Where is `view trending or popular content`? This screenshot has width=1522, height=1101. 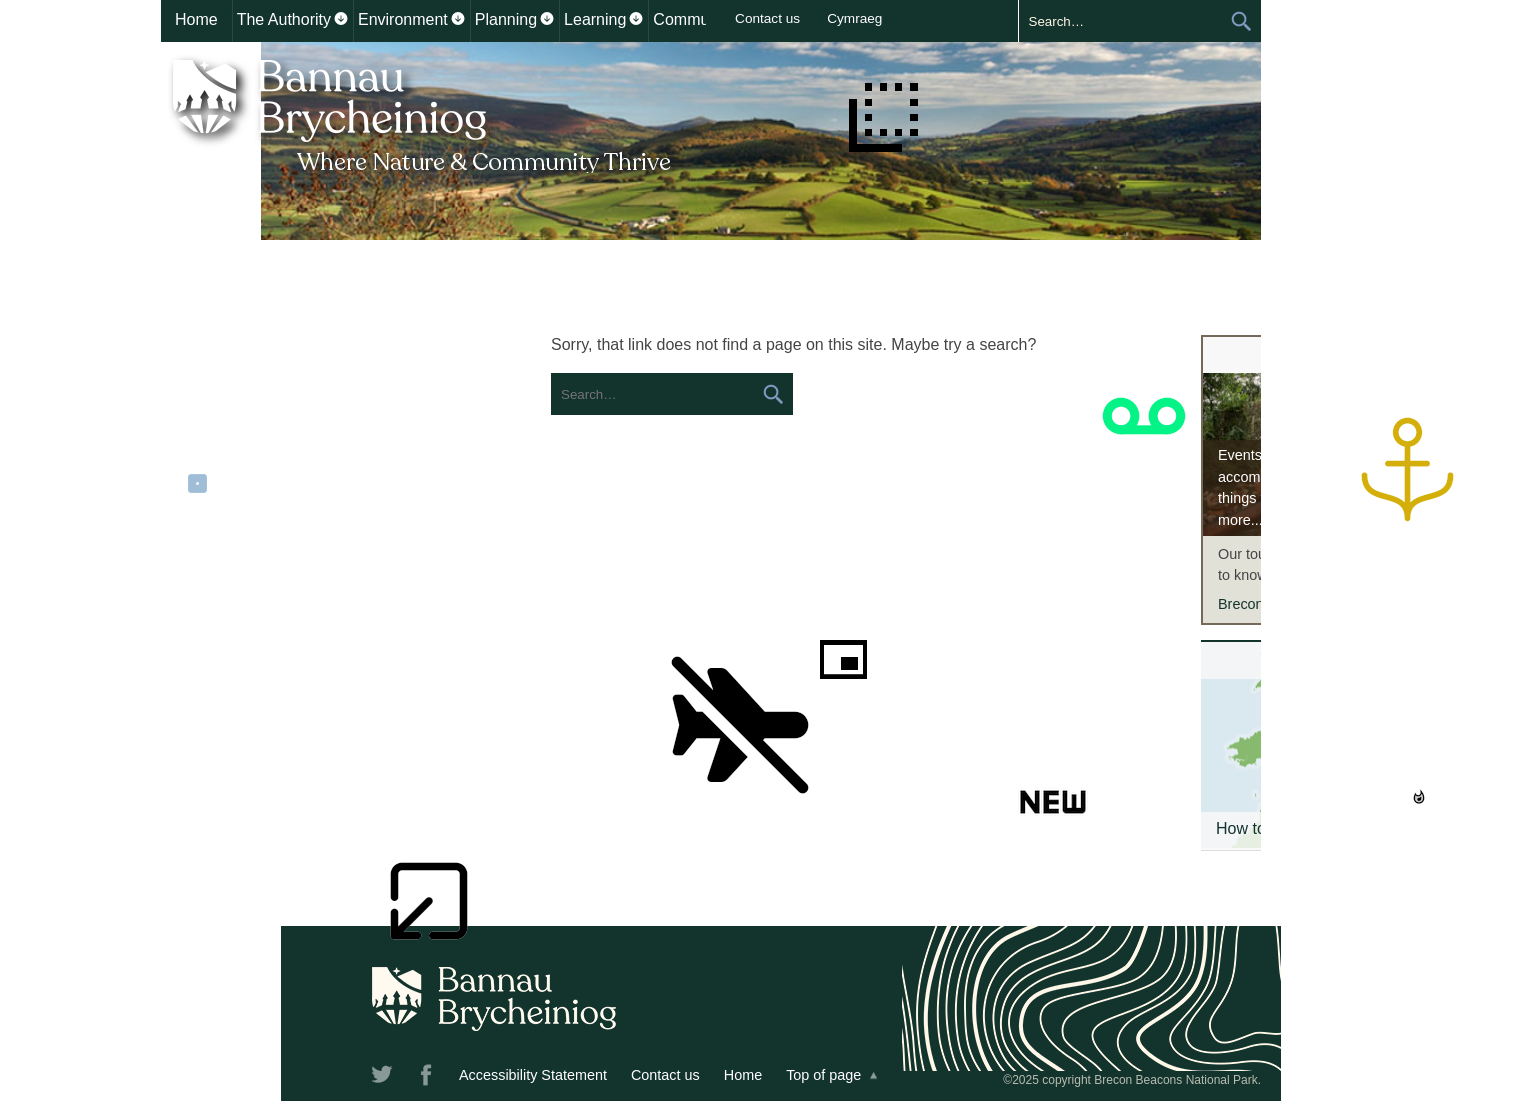 view trending or popular content is located at coordinates (1419, 797).